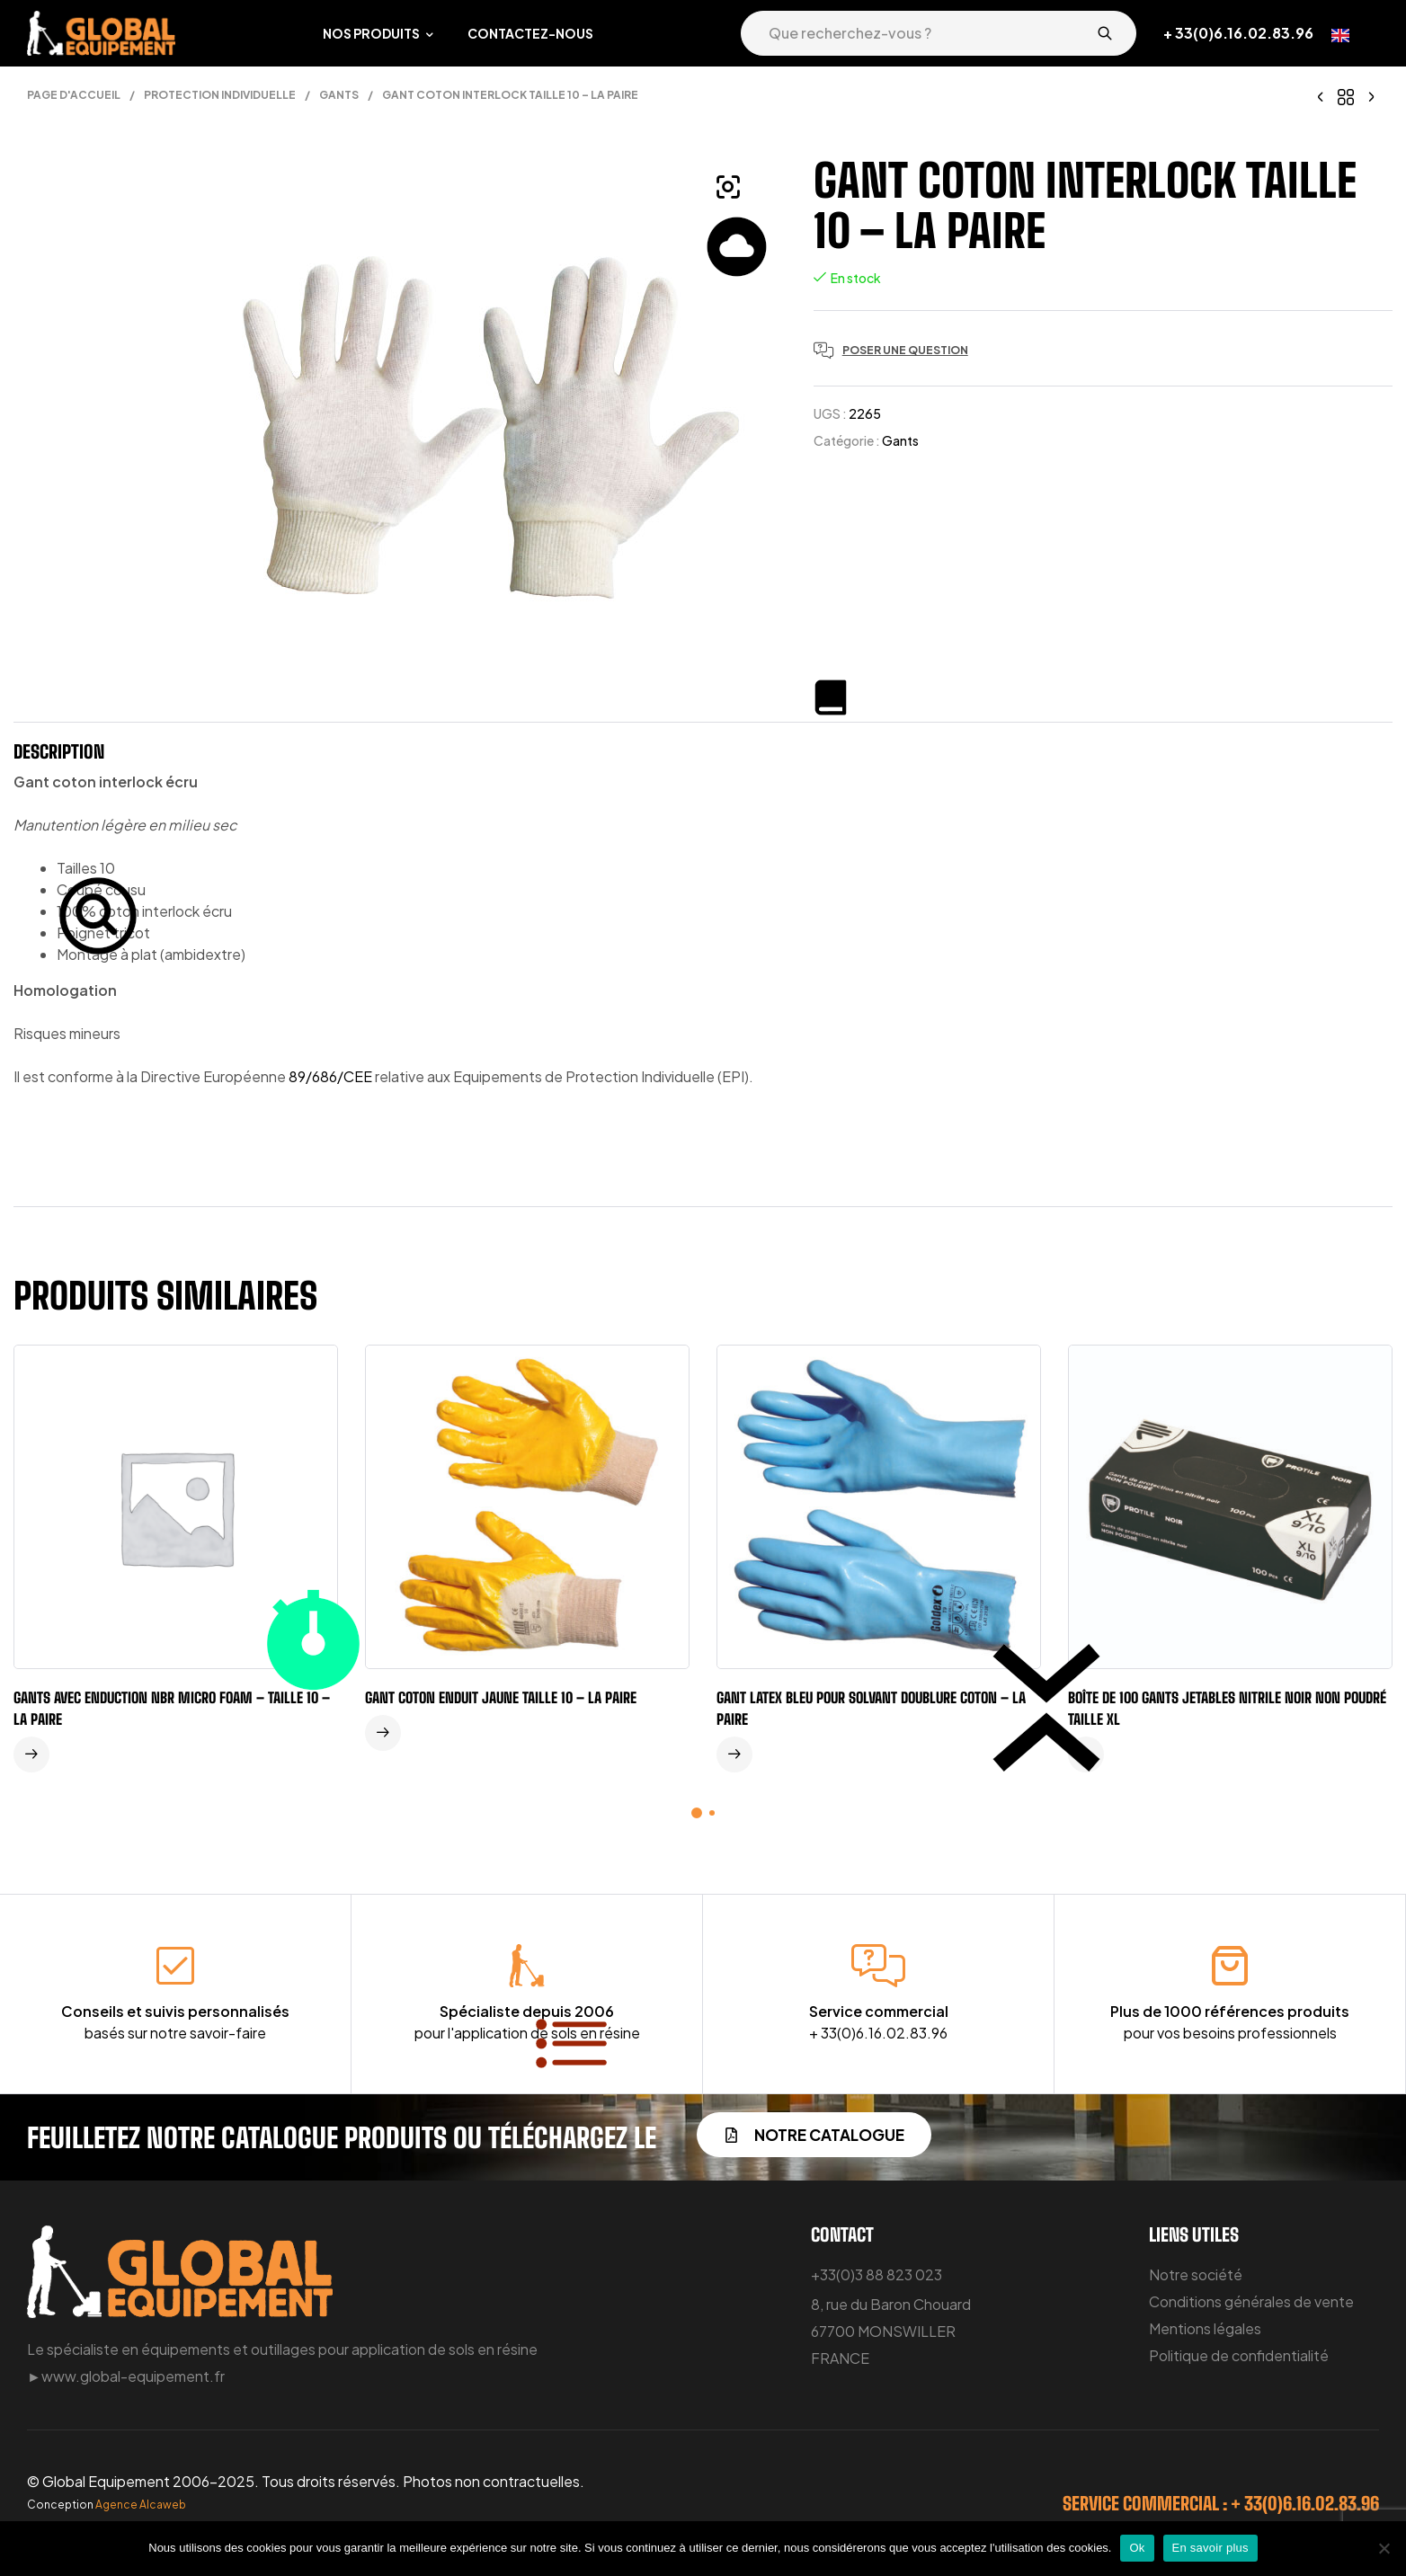 The image size is (1406, 2576). I want to click on access cloud storage, so click(736, 246).